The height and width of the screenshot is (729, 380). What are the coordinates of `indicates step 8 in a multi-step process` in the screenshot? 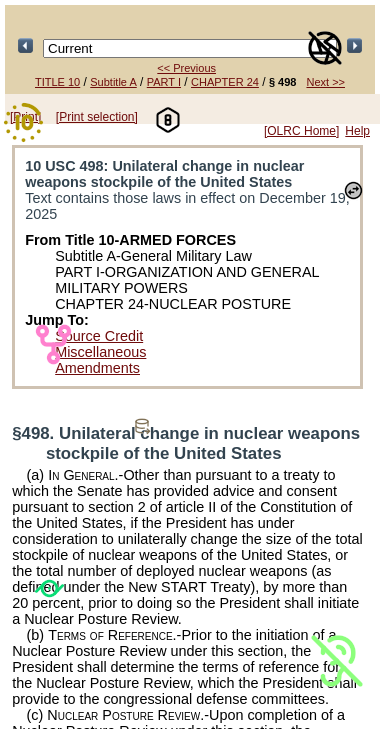 It's located at (168, 120).